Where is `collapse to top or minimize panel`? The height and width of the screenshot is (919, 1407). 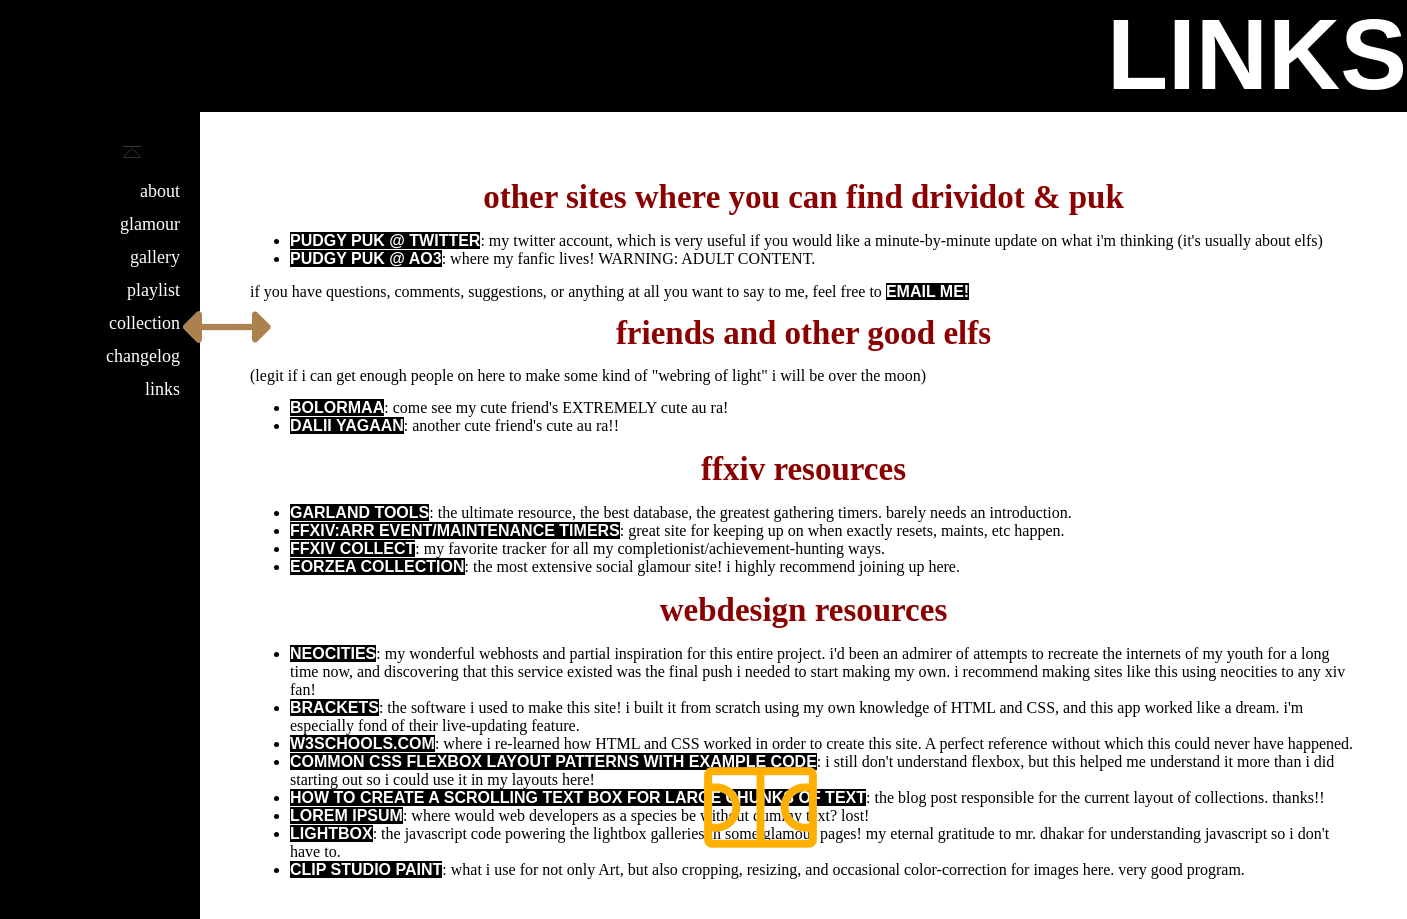
collapse to top or minimize panel is located at coordinates (132, 151).